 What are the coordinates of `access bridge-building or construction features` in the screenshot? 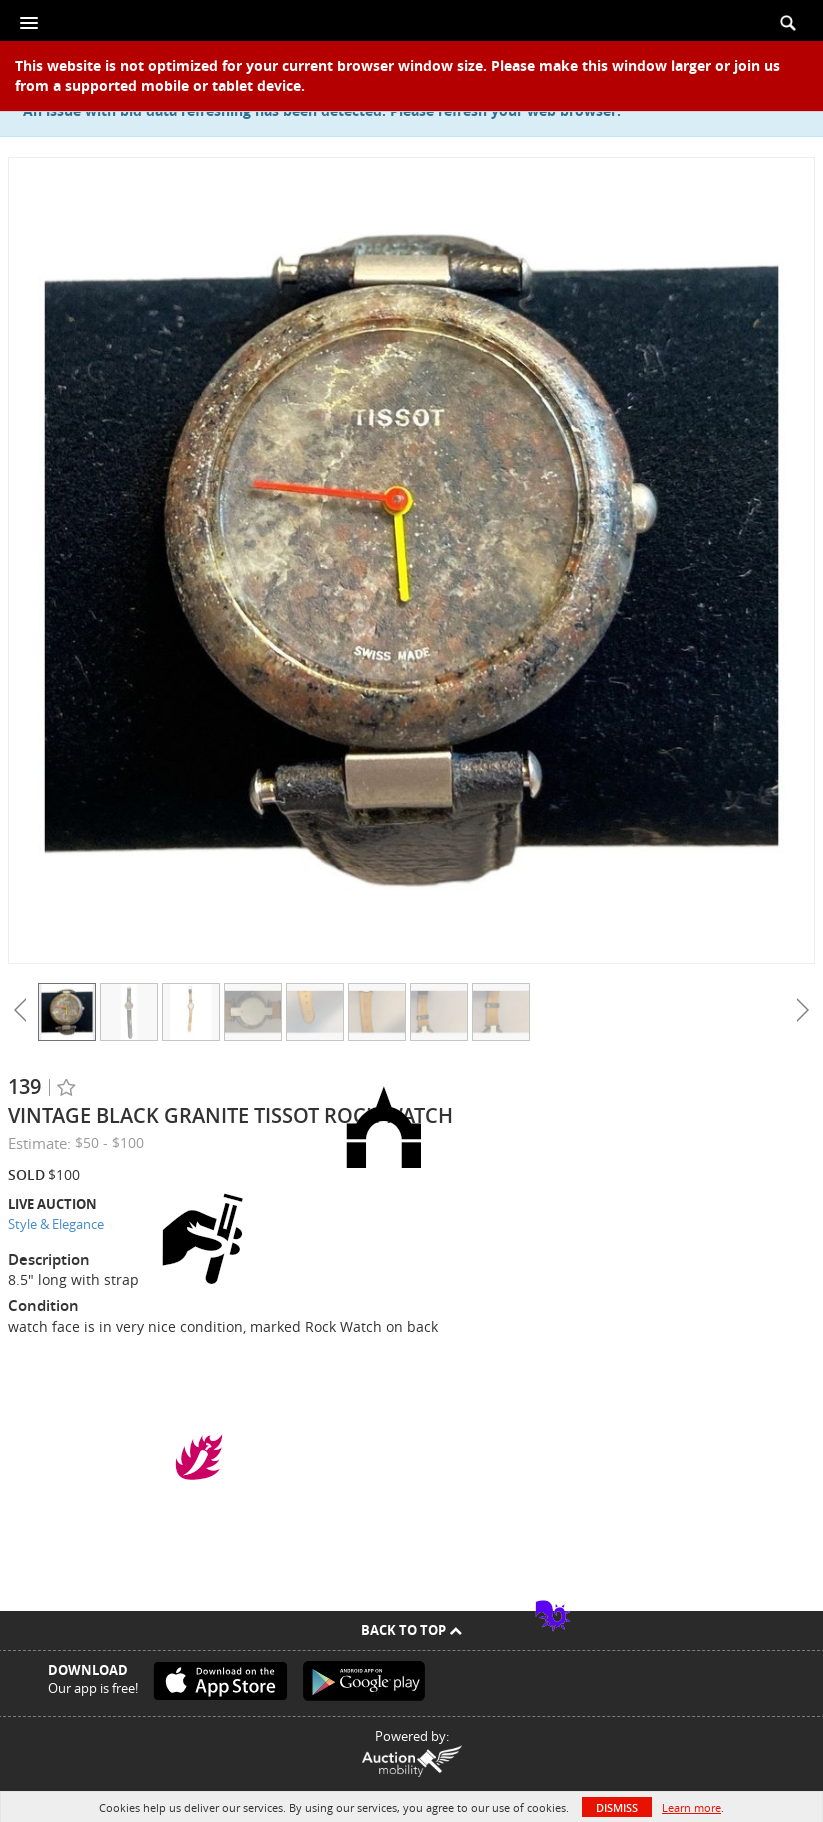 It's located at (384, 1127).